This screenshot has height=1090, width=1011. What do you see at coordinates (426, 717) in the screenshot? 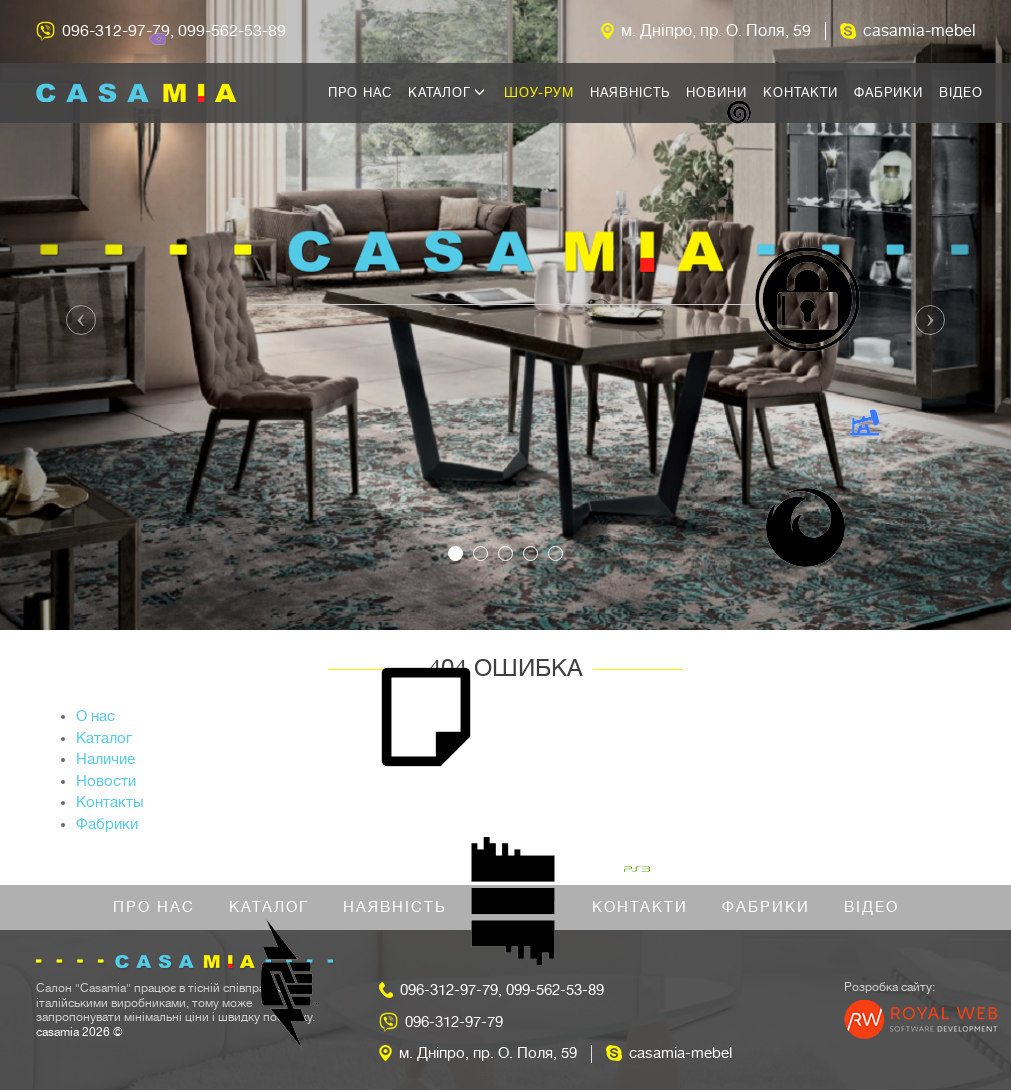
I see `view or open a document` at bounding box center [426, 717].